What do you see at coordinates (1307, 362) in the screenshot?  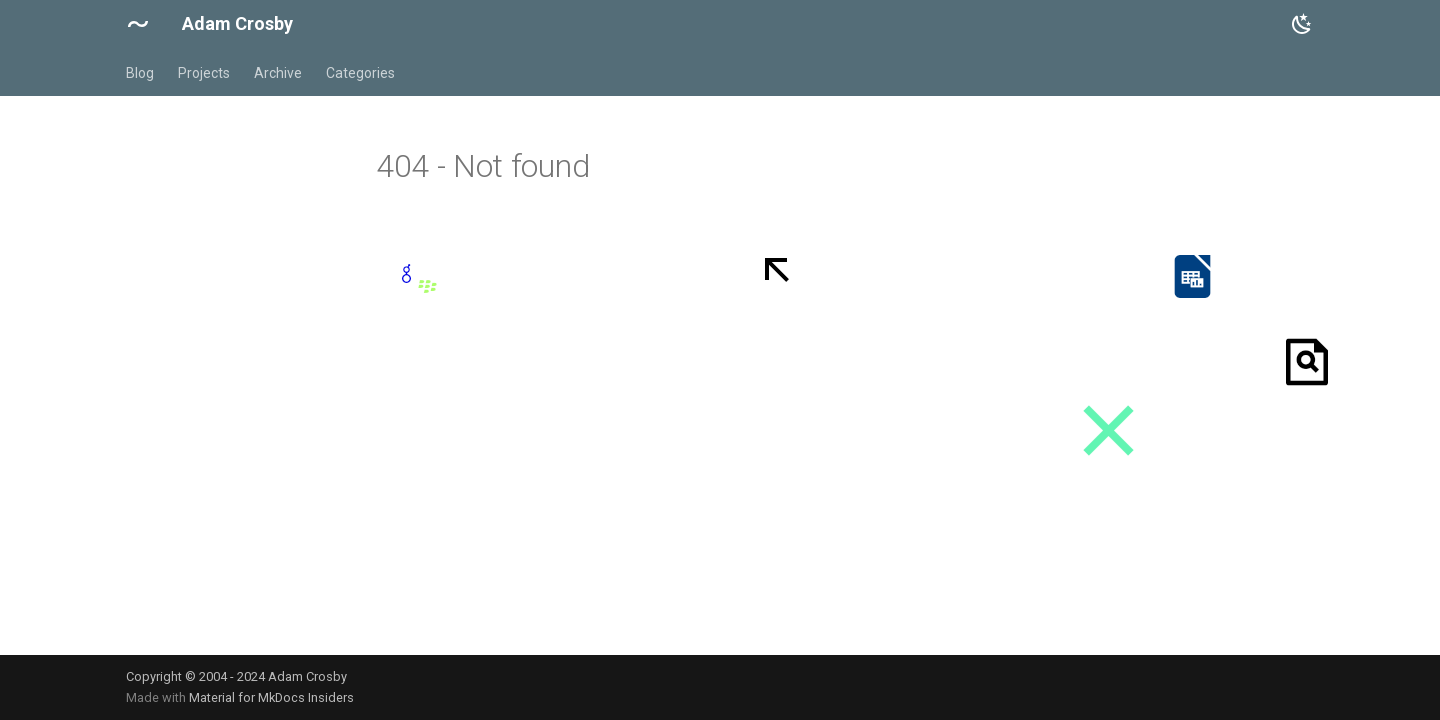 I see `search within a document` at bounding box center [1307, 362].